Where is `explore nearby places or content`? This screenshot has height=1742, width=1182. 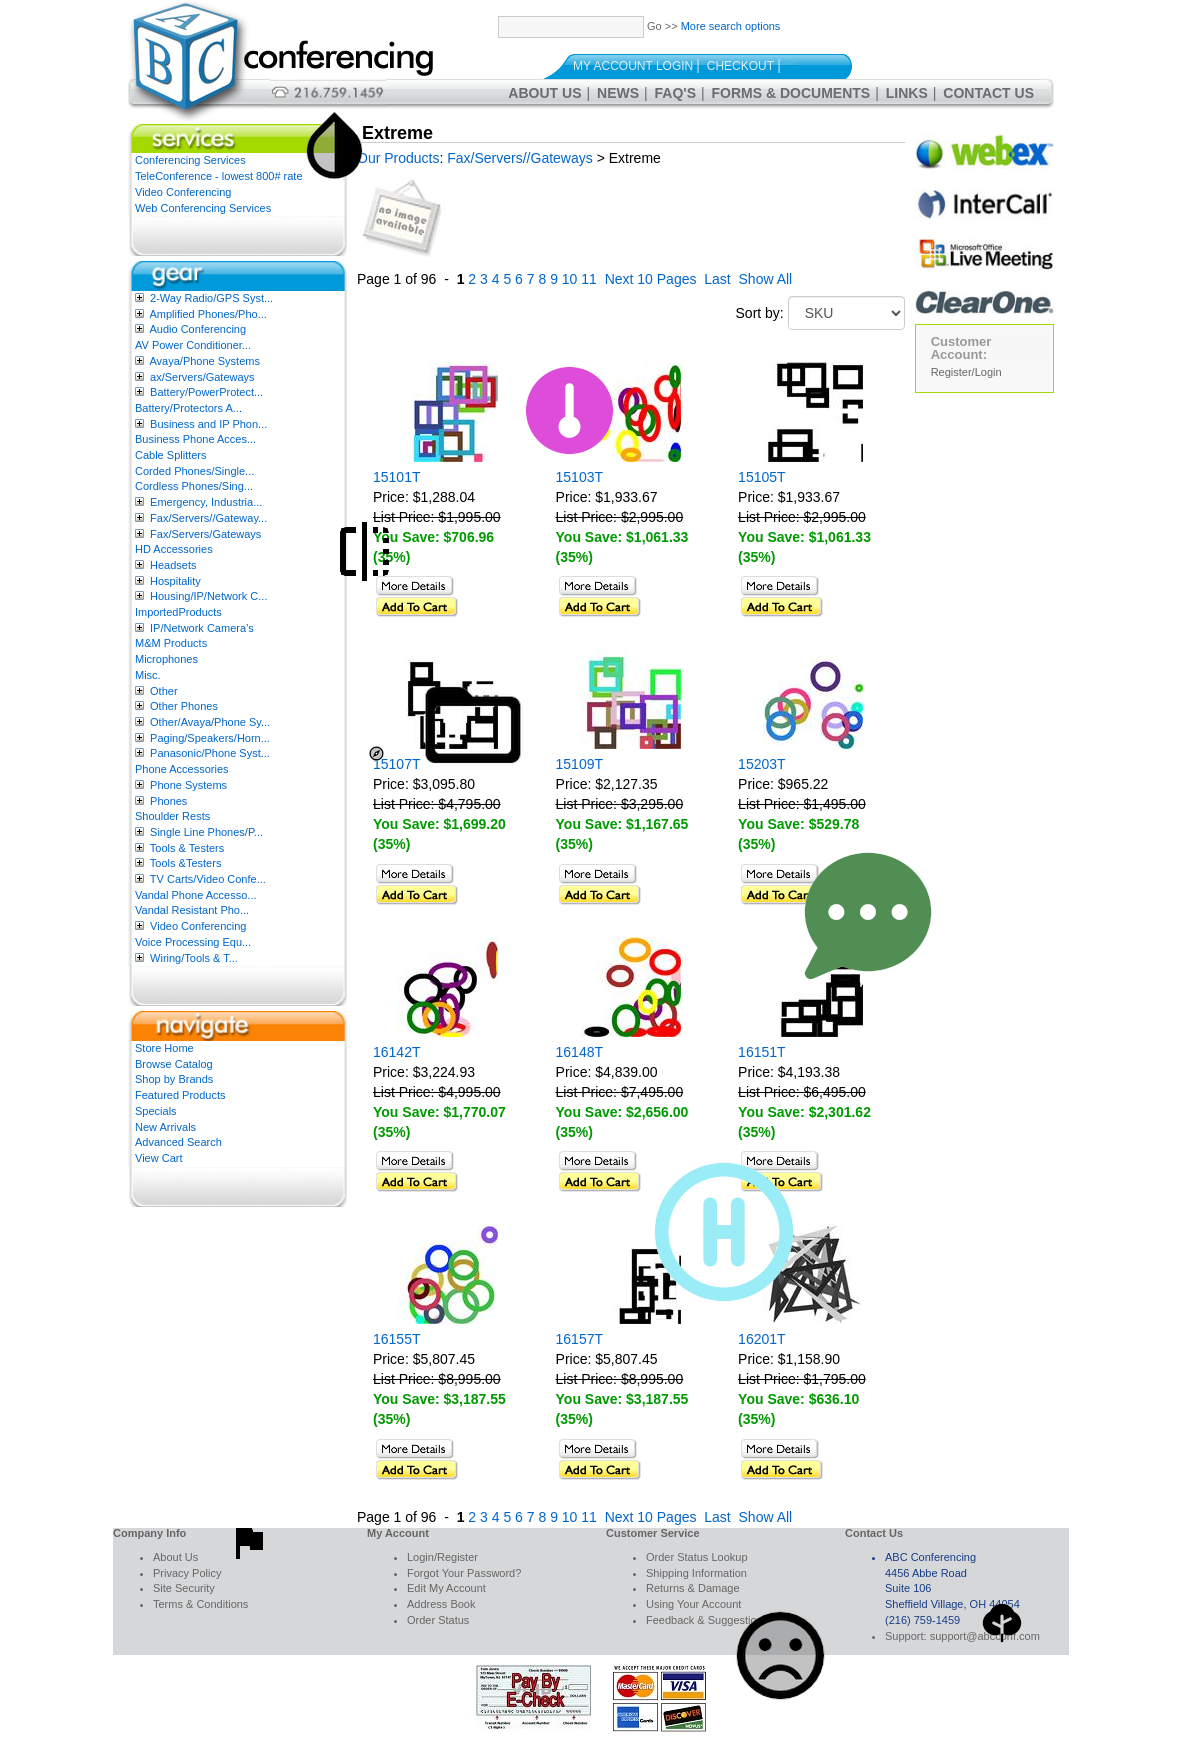
explore nearby places or content is located at coordinates (376, 753).